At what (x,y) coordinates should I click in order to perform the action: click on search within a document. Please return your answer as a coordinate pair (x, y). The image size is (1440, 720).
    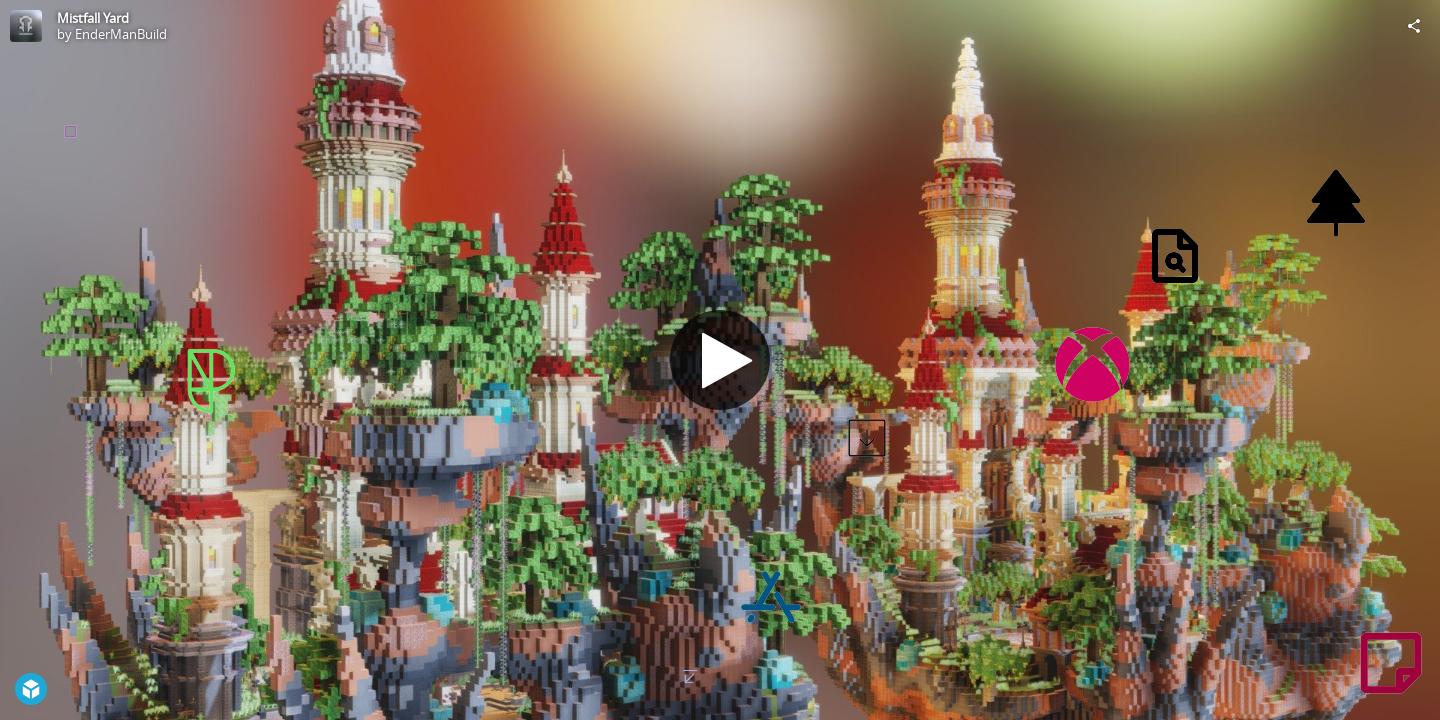
    Looking at the image, I should click on (1175, 256).